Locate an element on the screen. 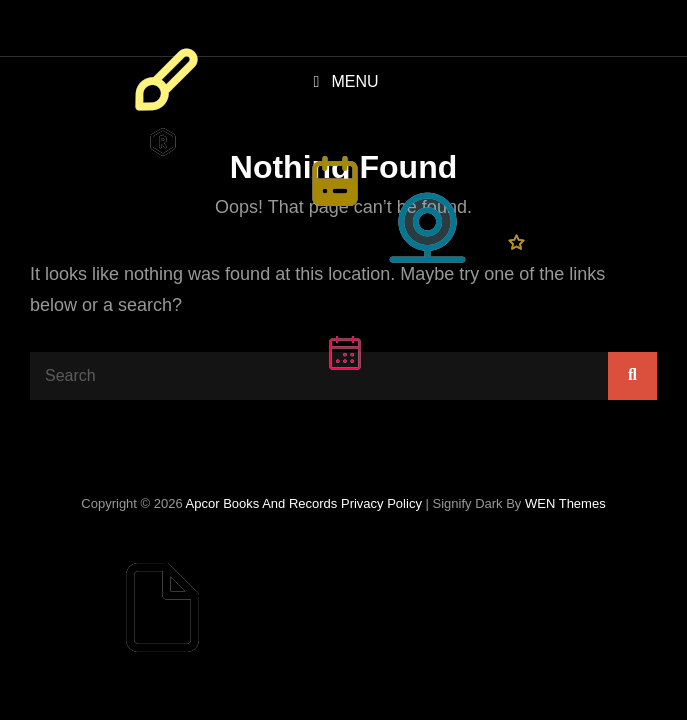 The image size is (687, 720). access drawing or painting tools is located at coordinates (166, 79).